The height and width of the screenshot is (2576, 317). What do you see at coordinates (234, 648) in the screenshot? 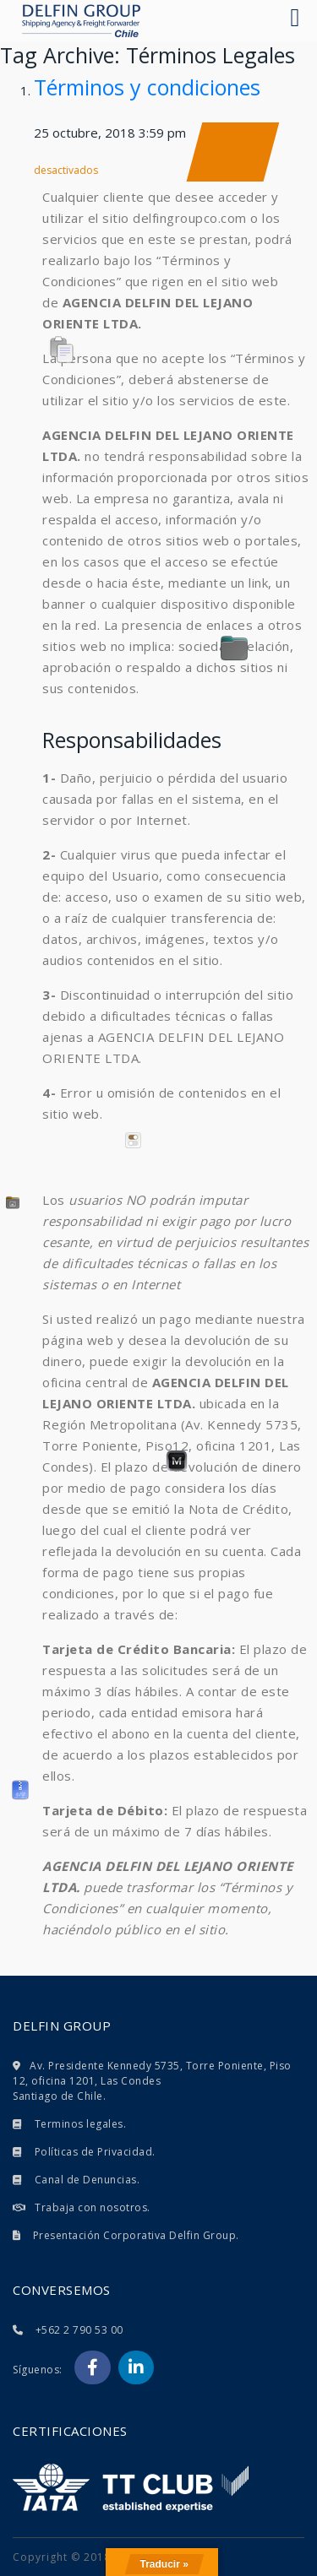
I see `open folder to view contents` at bounding box center [234, 648].